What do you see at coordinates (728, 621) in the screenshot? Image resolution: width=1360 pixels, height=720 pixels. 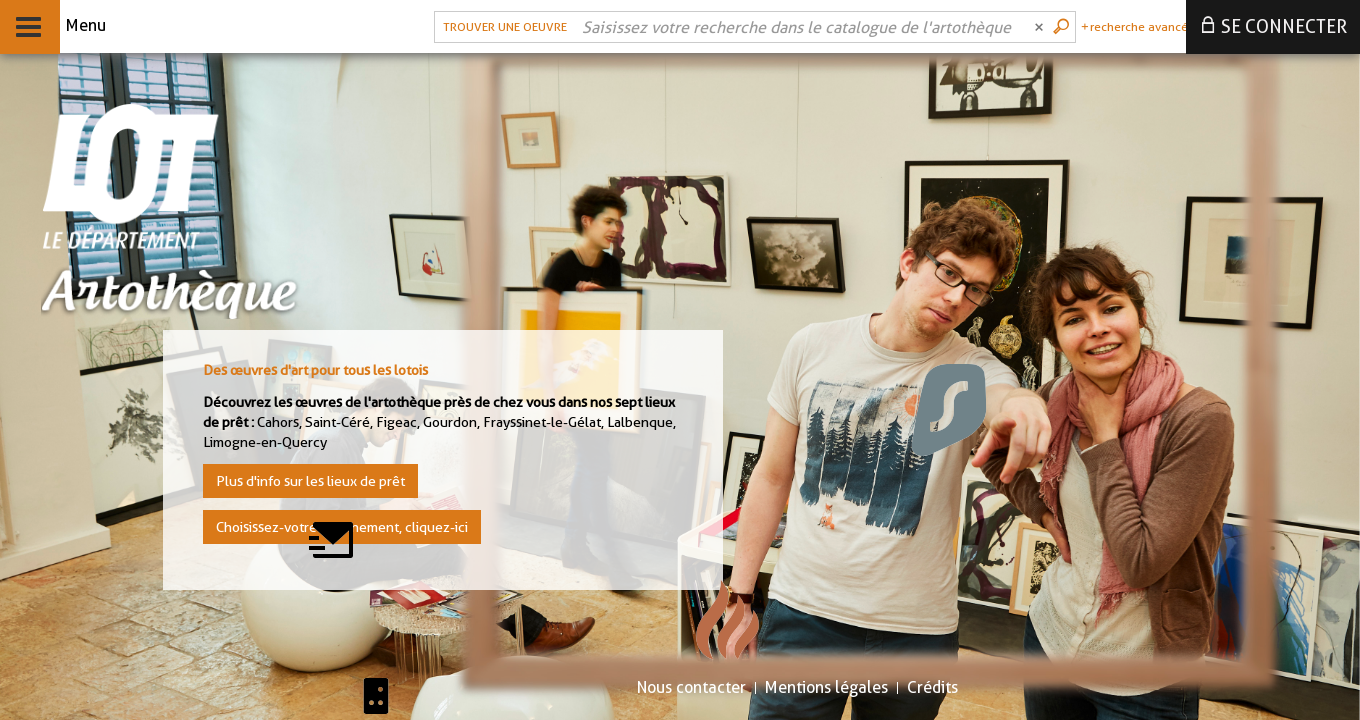 I see `indicates hot or trending content` at bounding box center [728, 621].